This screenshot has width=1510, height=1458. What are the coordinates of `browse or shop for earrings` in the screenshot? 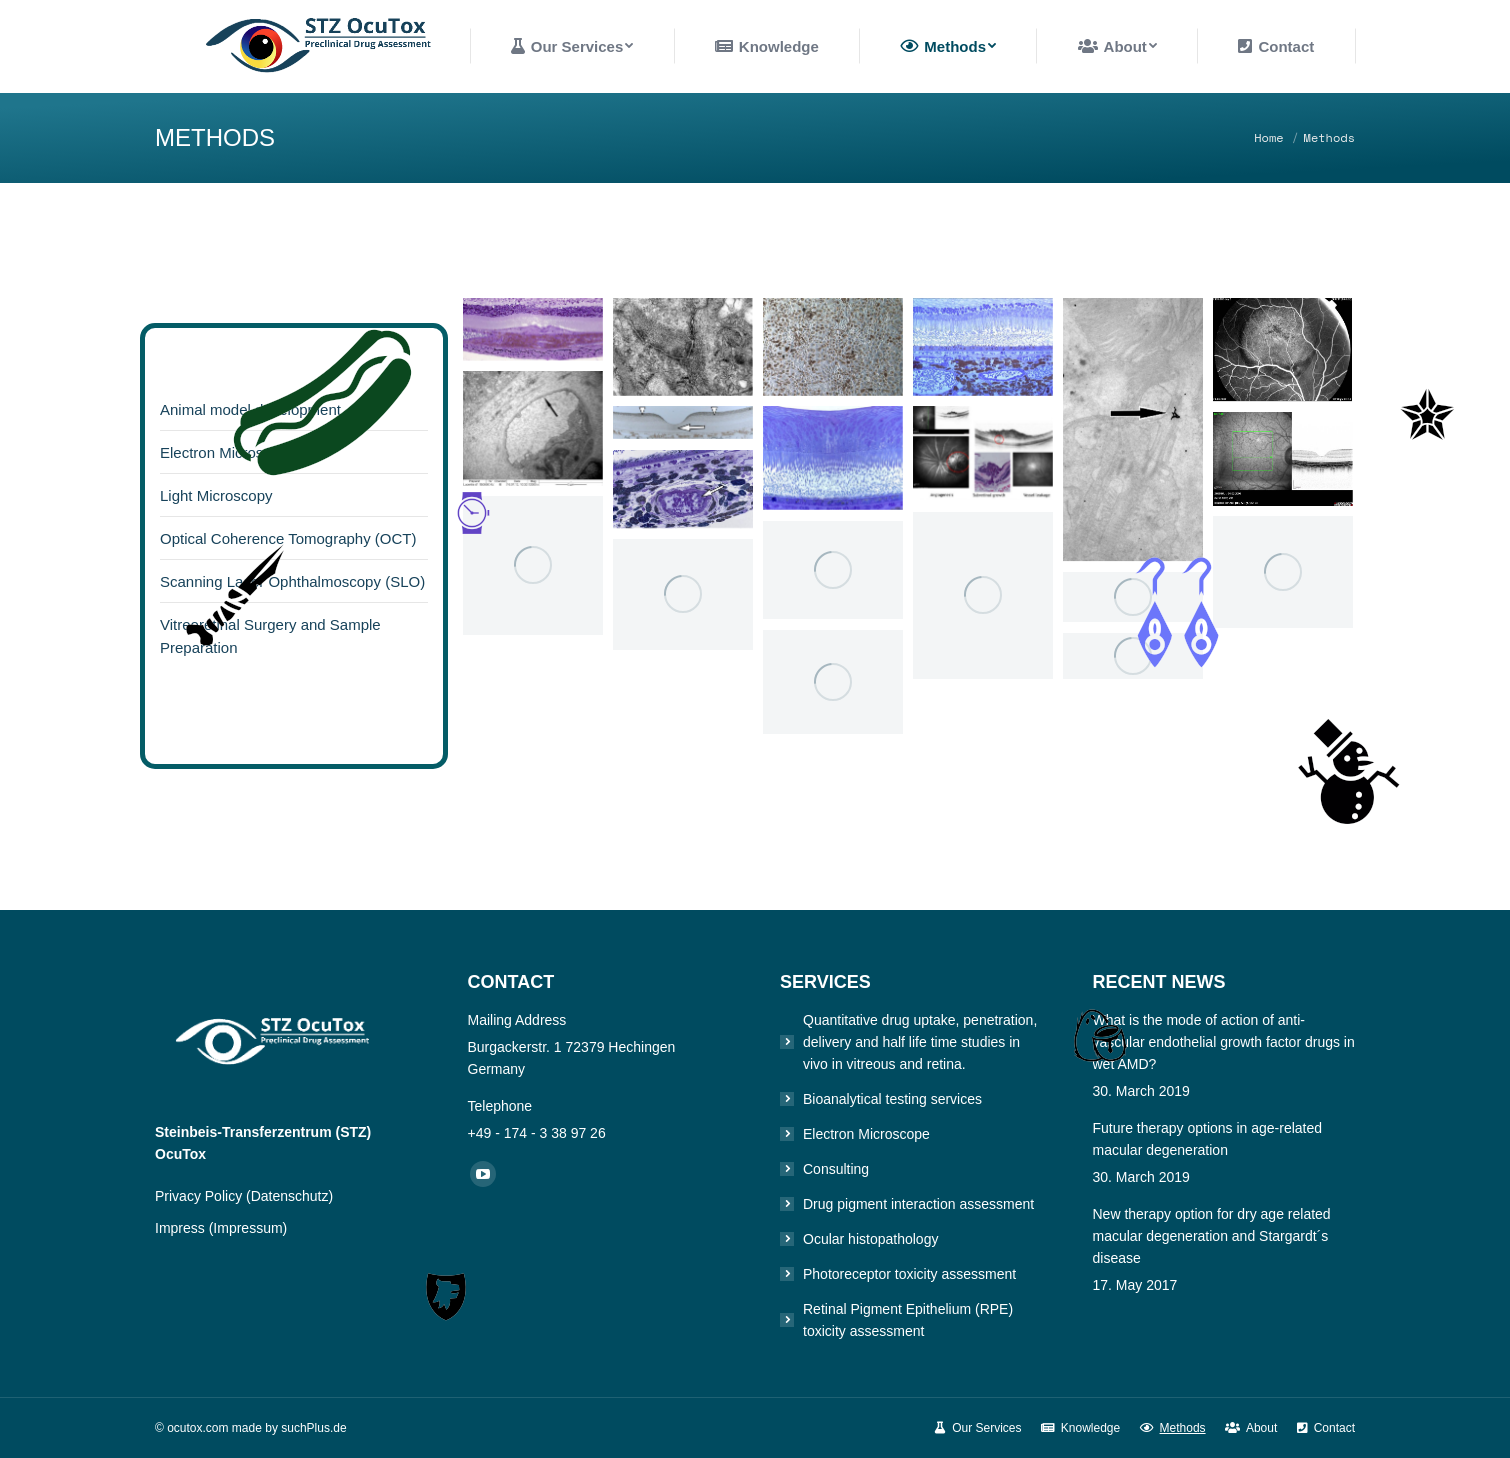 It's located at (1177, 610).